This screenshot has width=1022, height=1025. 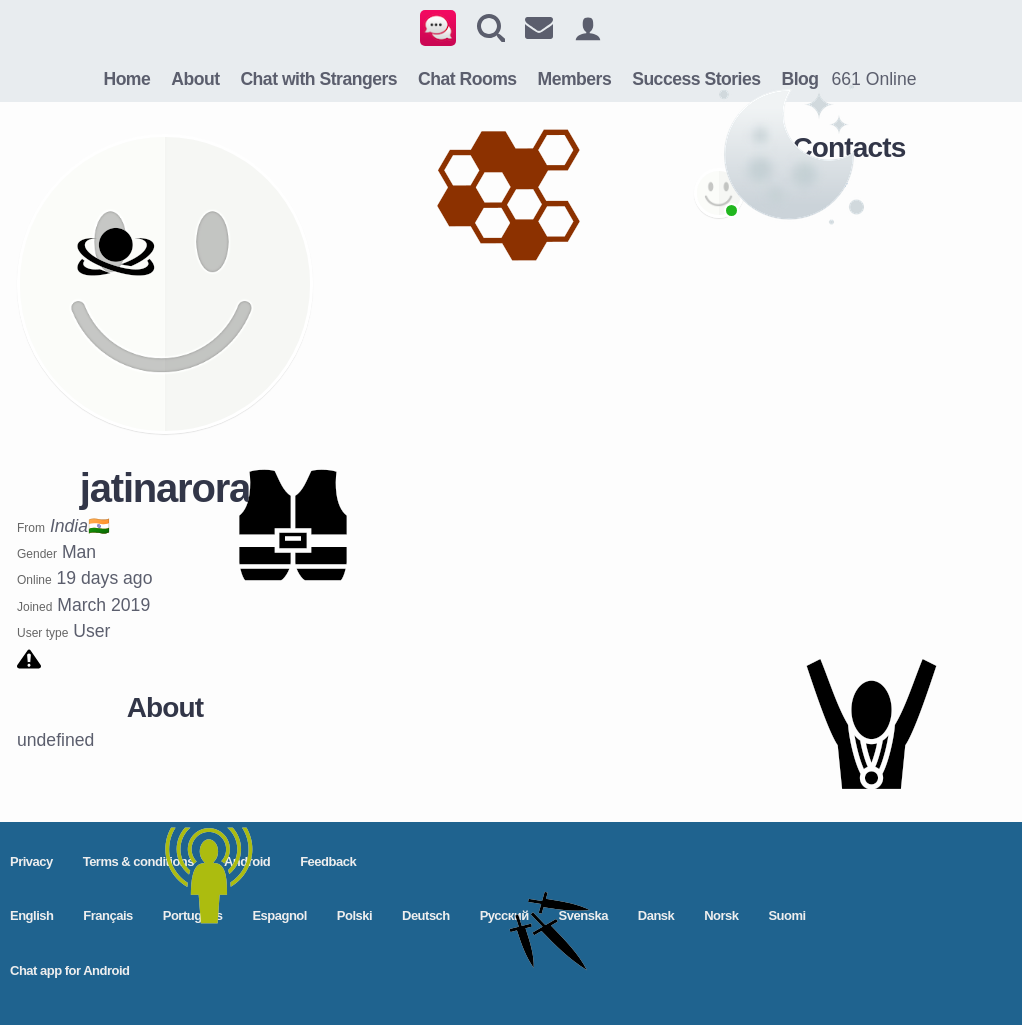 I want to click on represents a planet or celestial body in a space game, so click(x=116, y=254).